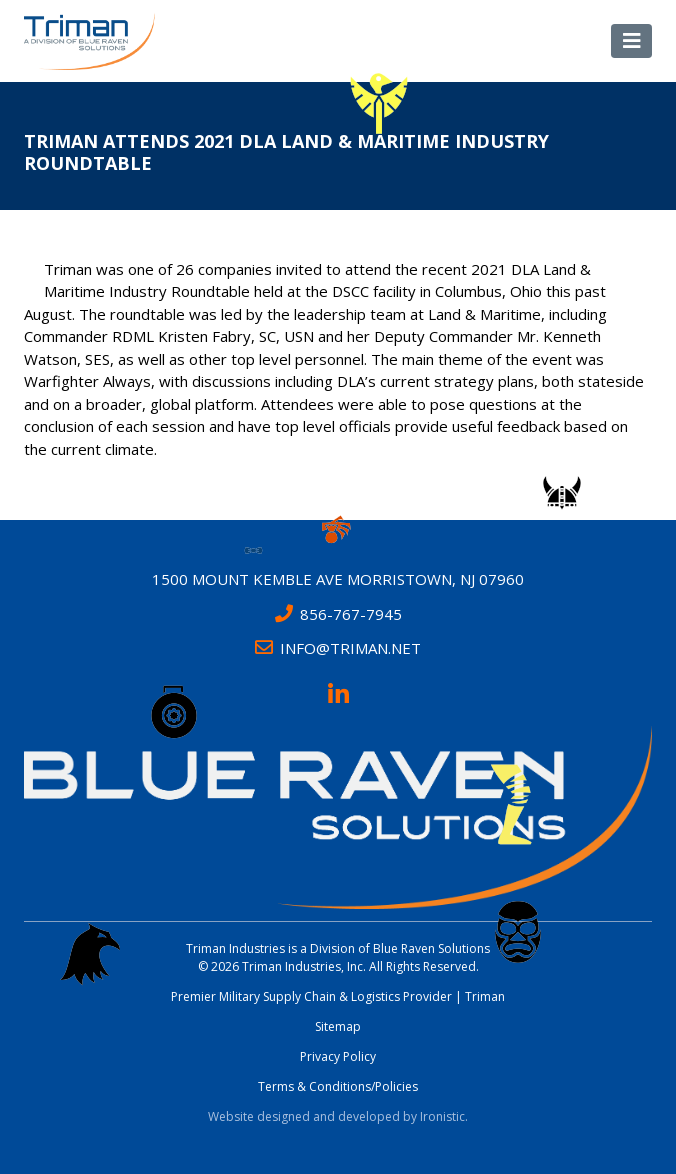 This screenshot has width=676, height=1174. I want to click on royal or ceremonial item in a fantasy game inventory, so click(379, 103).